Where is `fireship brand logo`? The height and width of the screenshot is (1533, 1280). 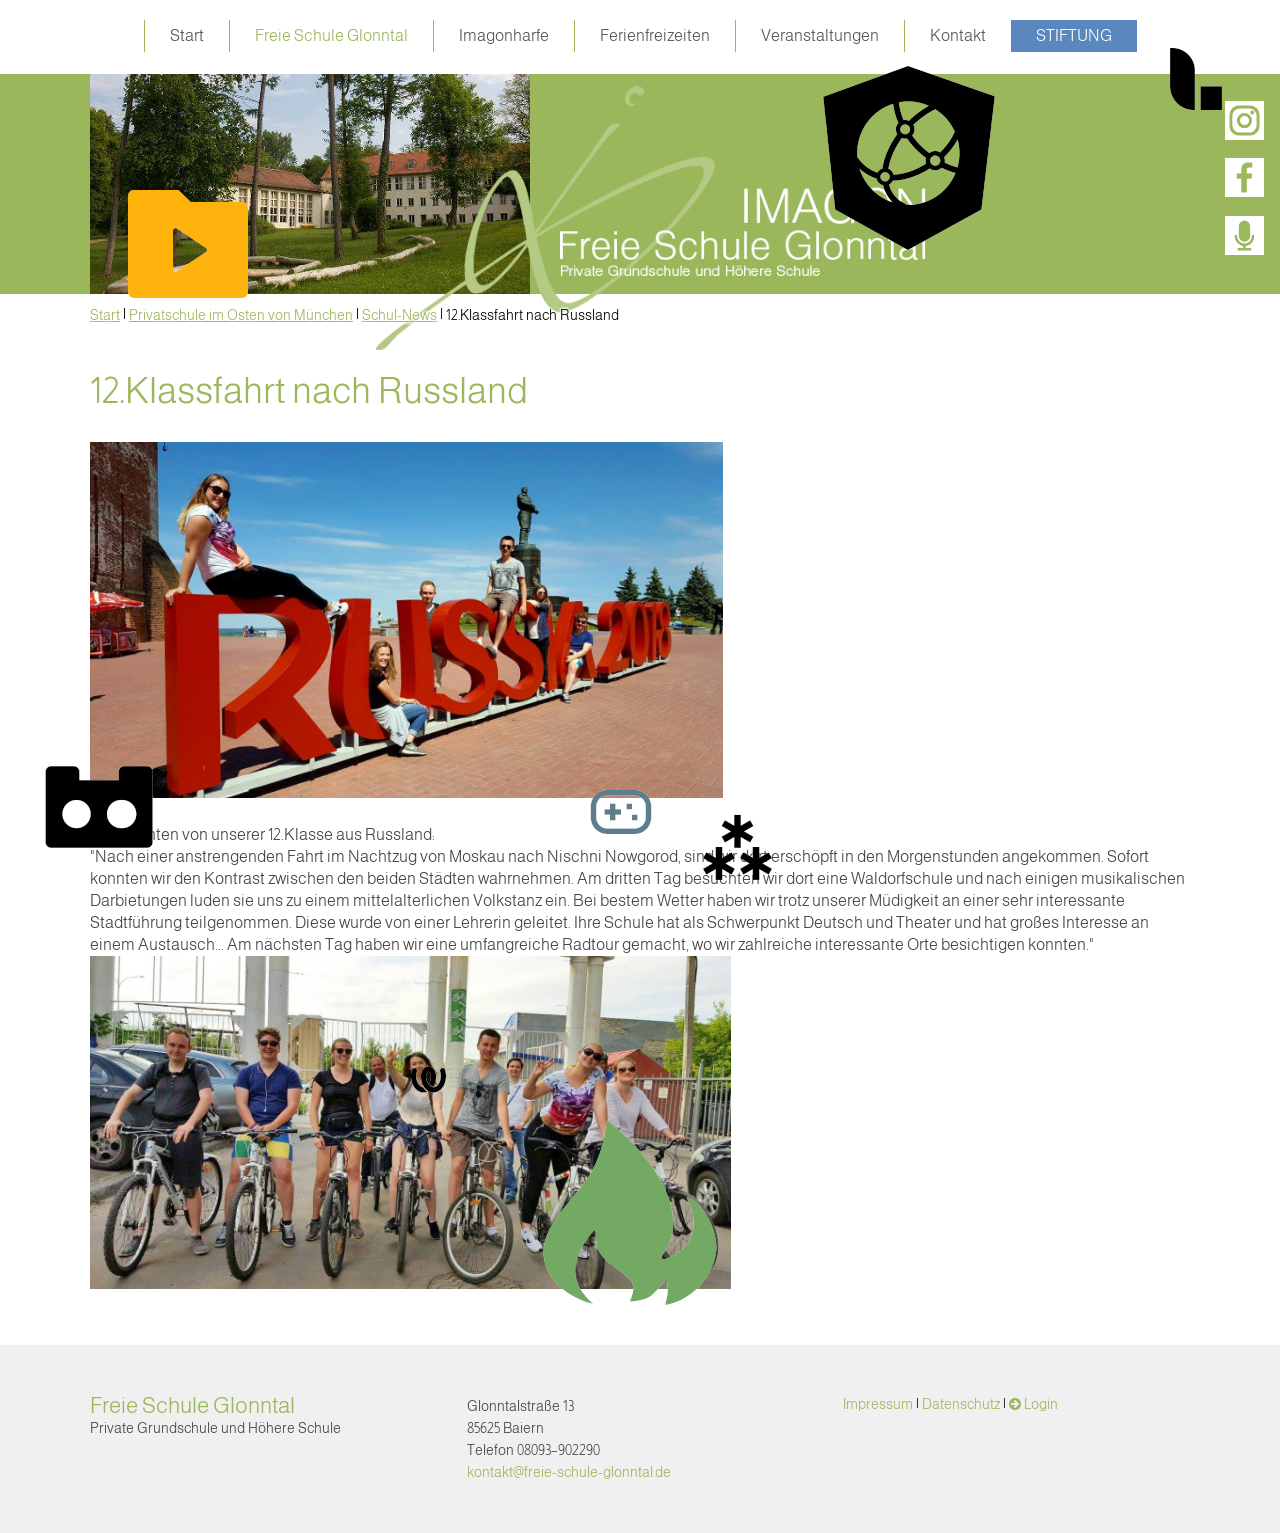
fireship brand logo is located at coordinates (630, 1213).